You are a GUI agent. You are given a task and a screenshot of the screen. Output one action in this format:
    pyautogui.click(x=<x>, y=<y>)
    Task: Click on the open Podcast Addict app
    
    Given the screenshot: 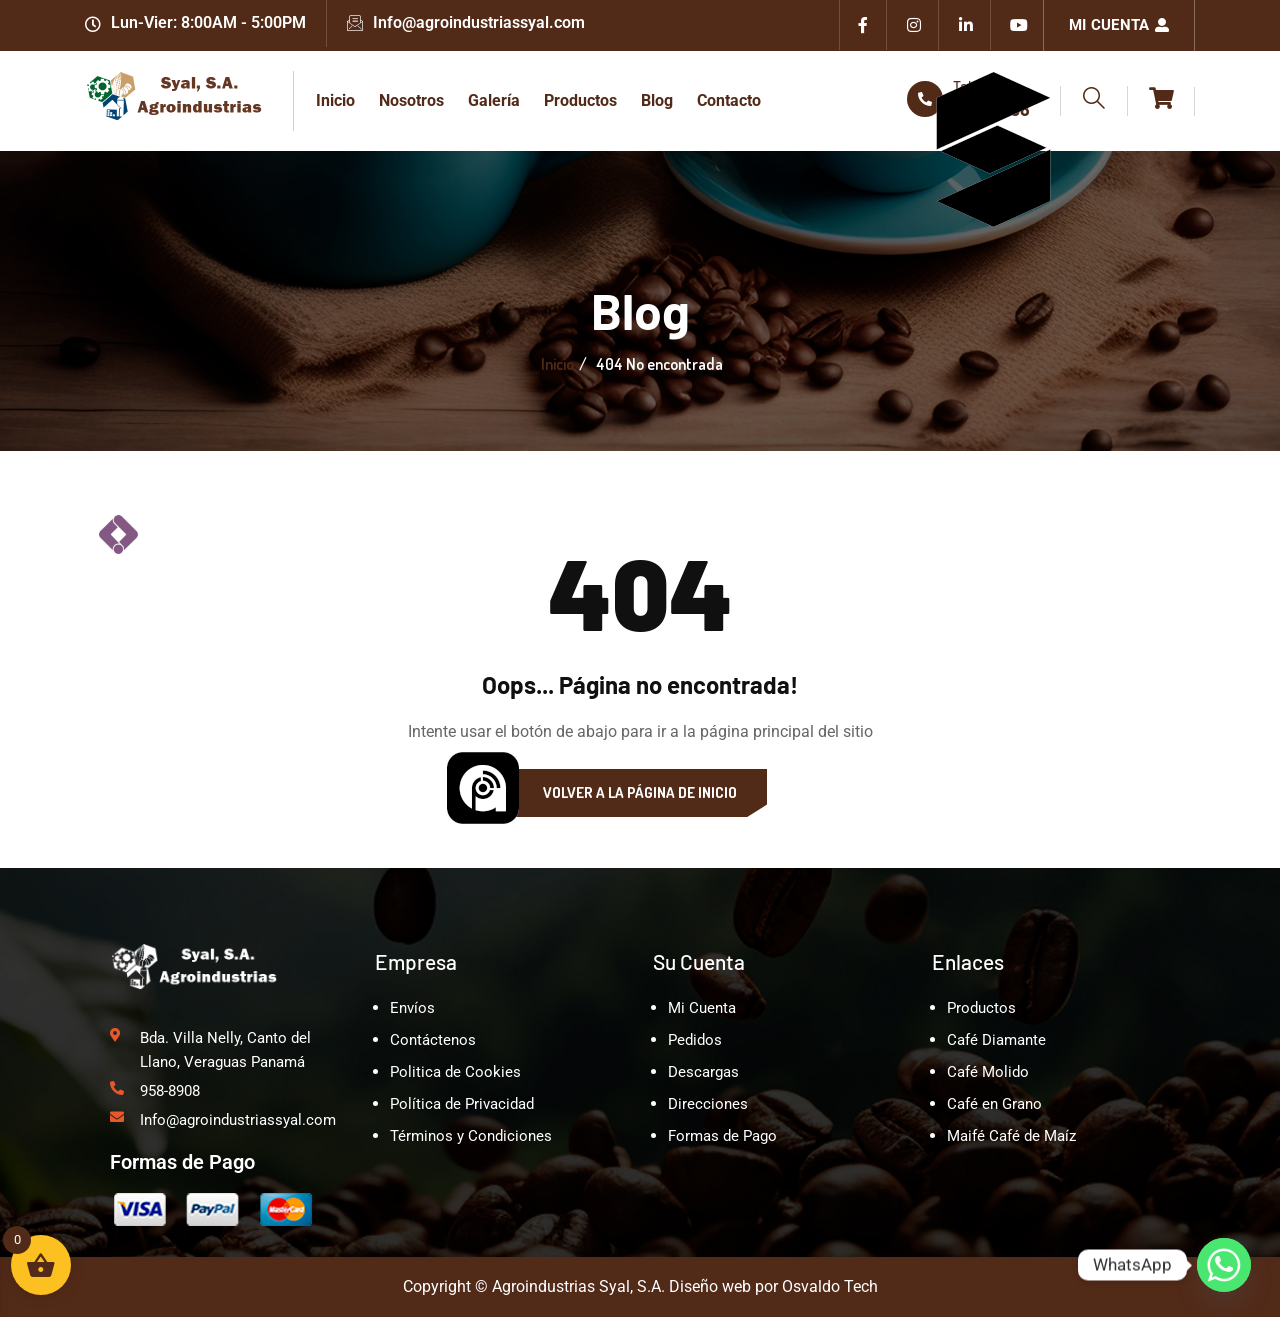 What is the action you would take?
    pyautogui.click(x=483, y=788)
    